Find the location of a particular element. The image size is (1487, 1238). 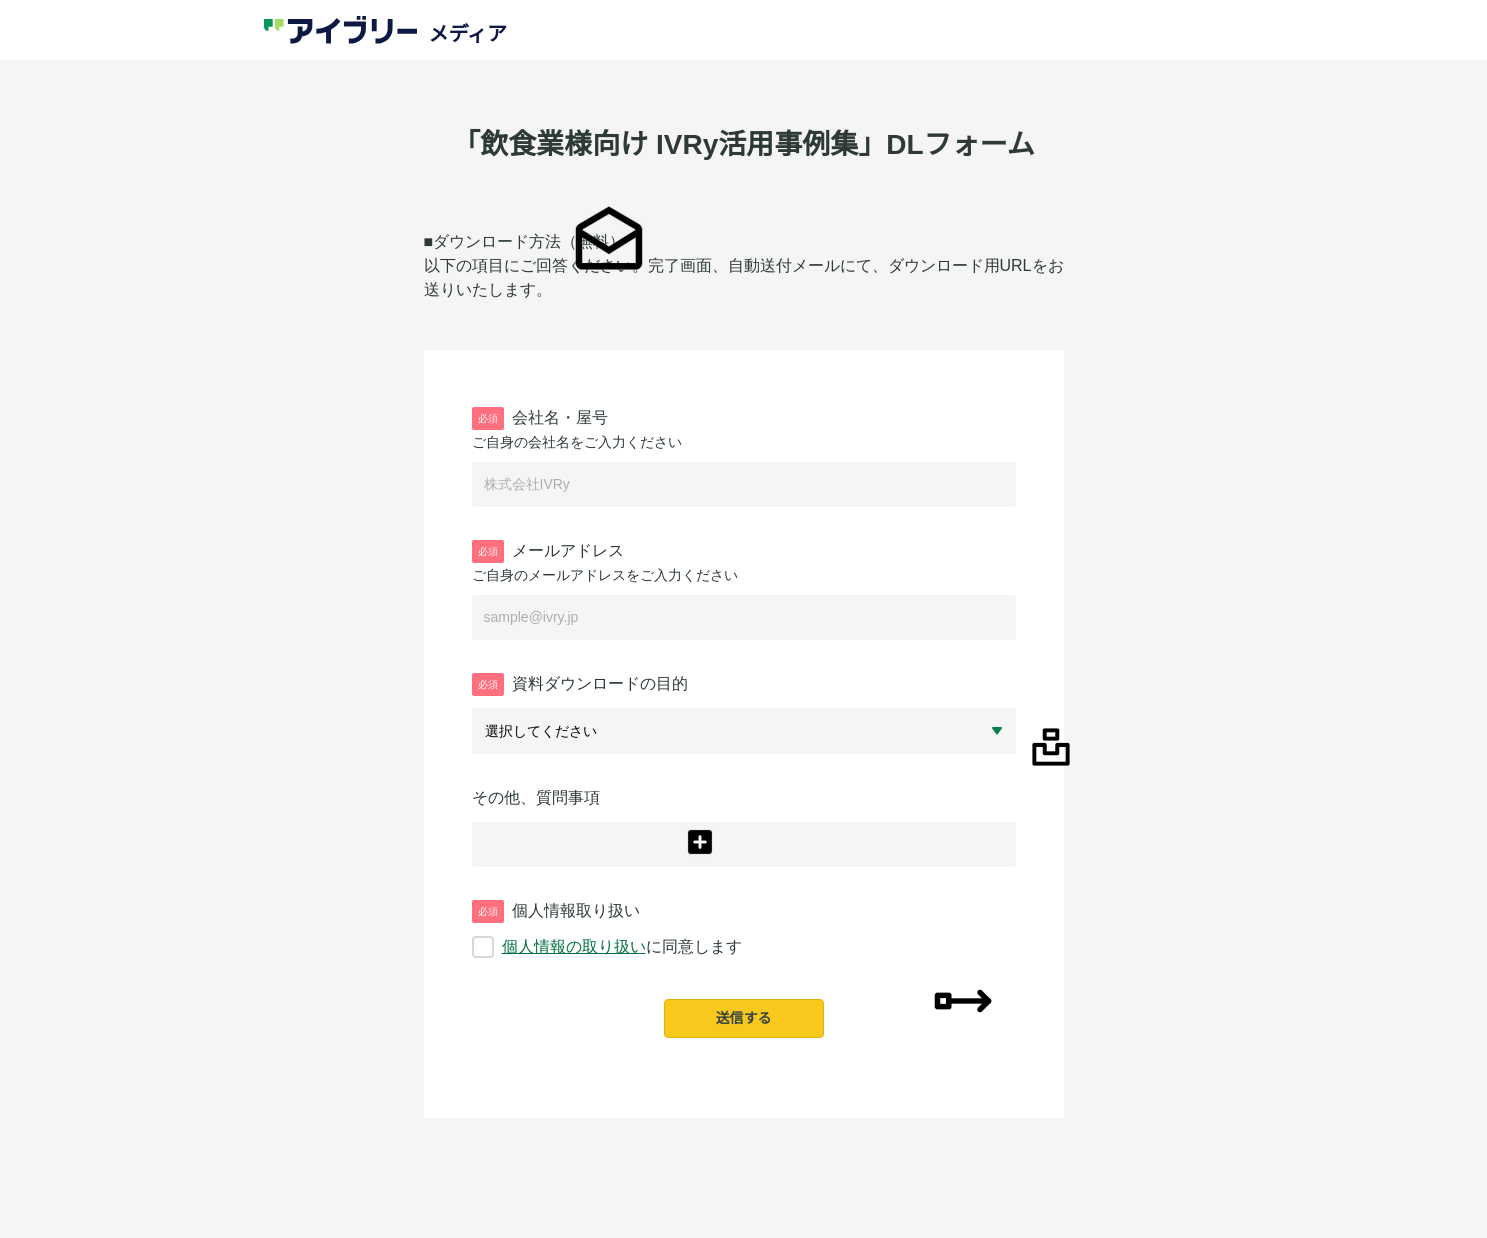

add a new item or content is located at coordinates (700, 842).